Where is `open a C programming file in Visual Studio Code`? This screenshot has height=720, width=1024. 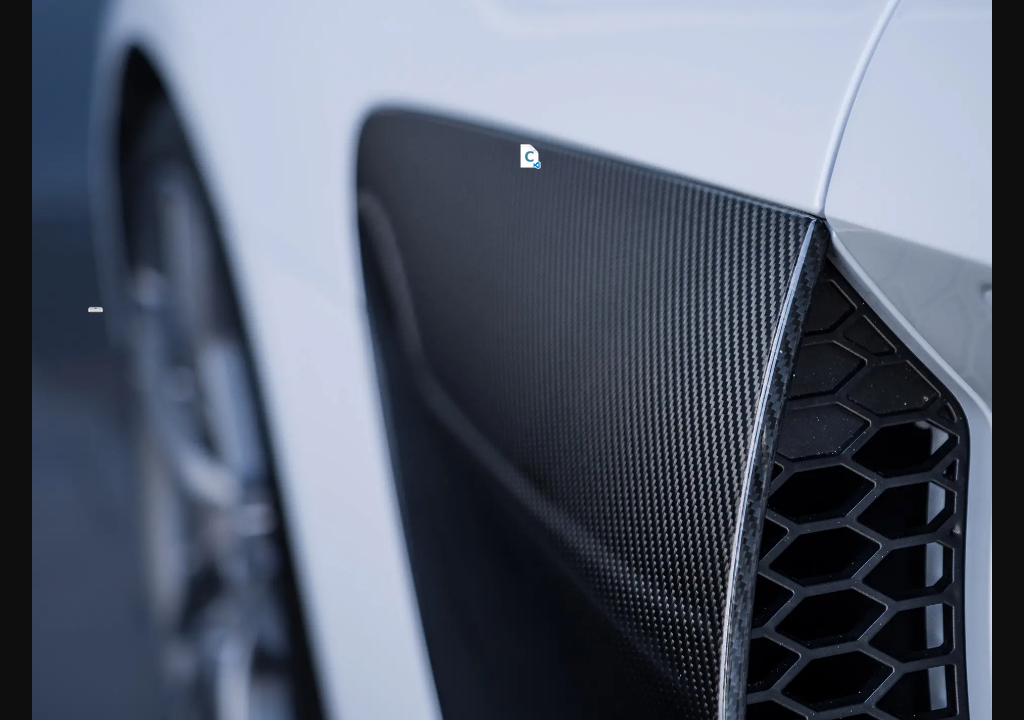
open a C programming file in Visual Studio Code is located at coordinates (529, 156).